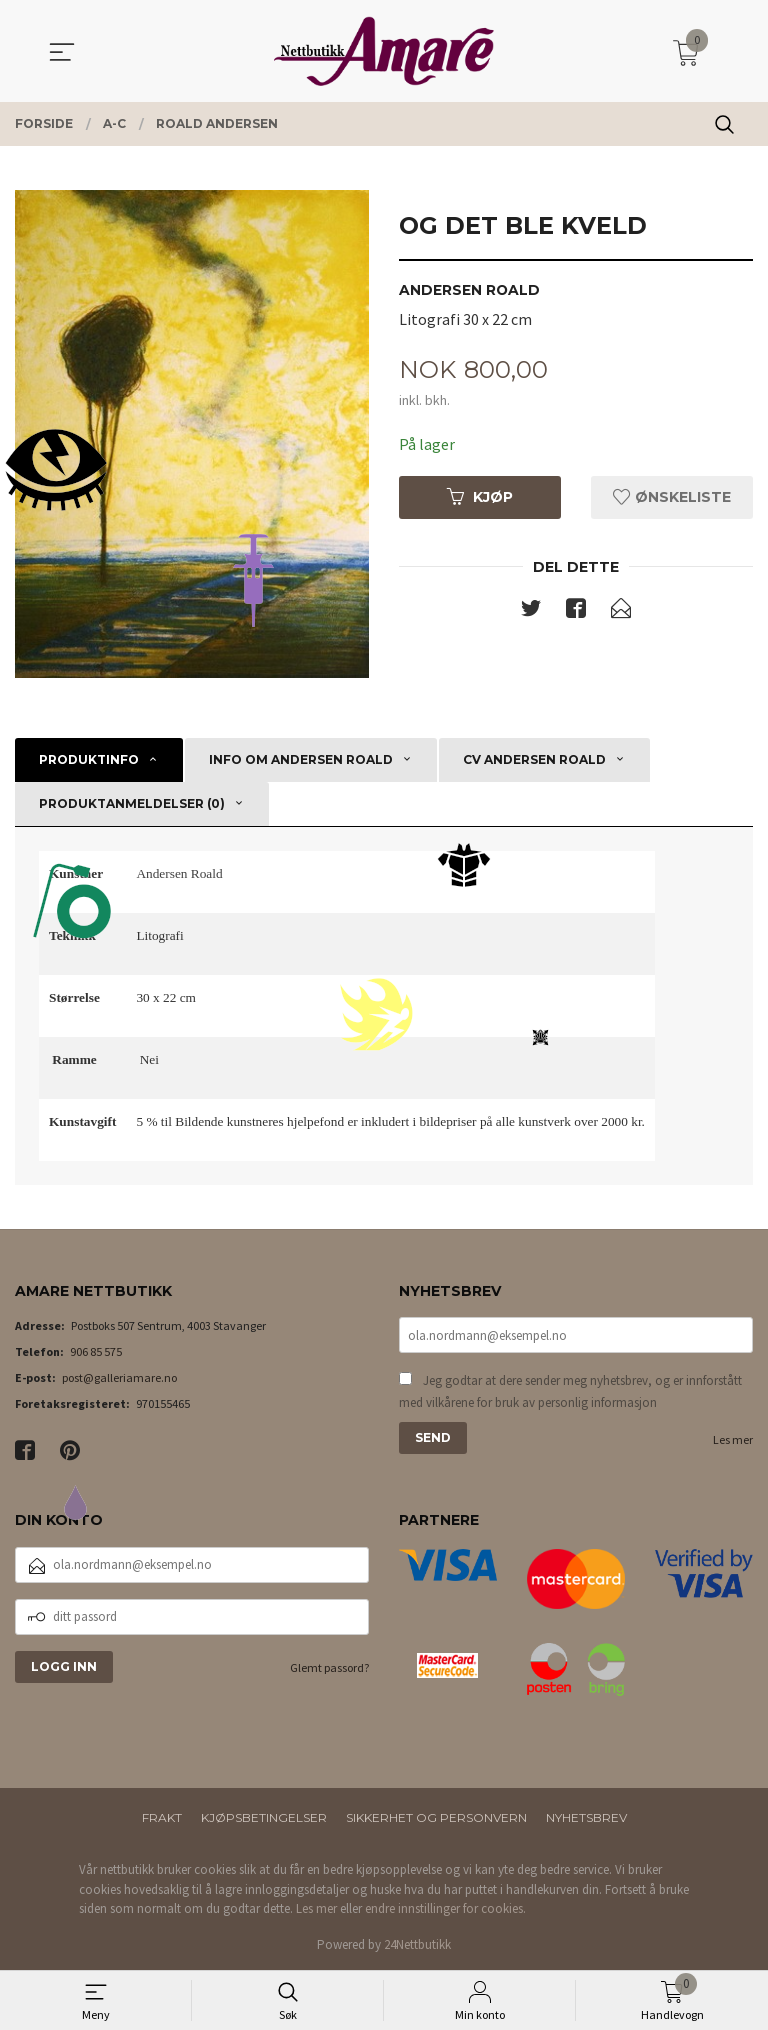 The image size is (768, 2030). I want to click on indicates quick view or instant preview mode, so click(56, 470).